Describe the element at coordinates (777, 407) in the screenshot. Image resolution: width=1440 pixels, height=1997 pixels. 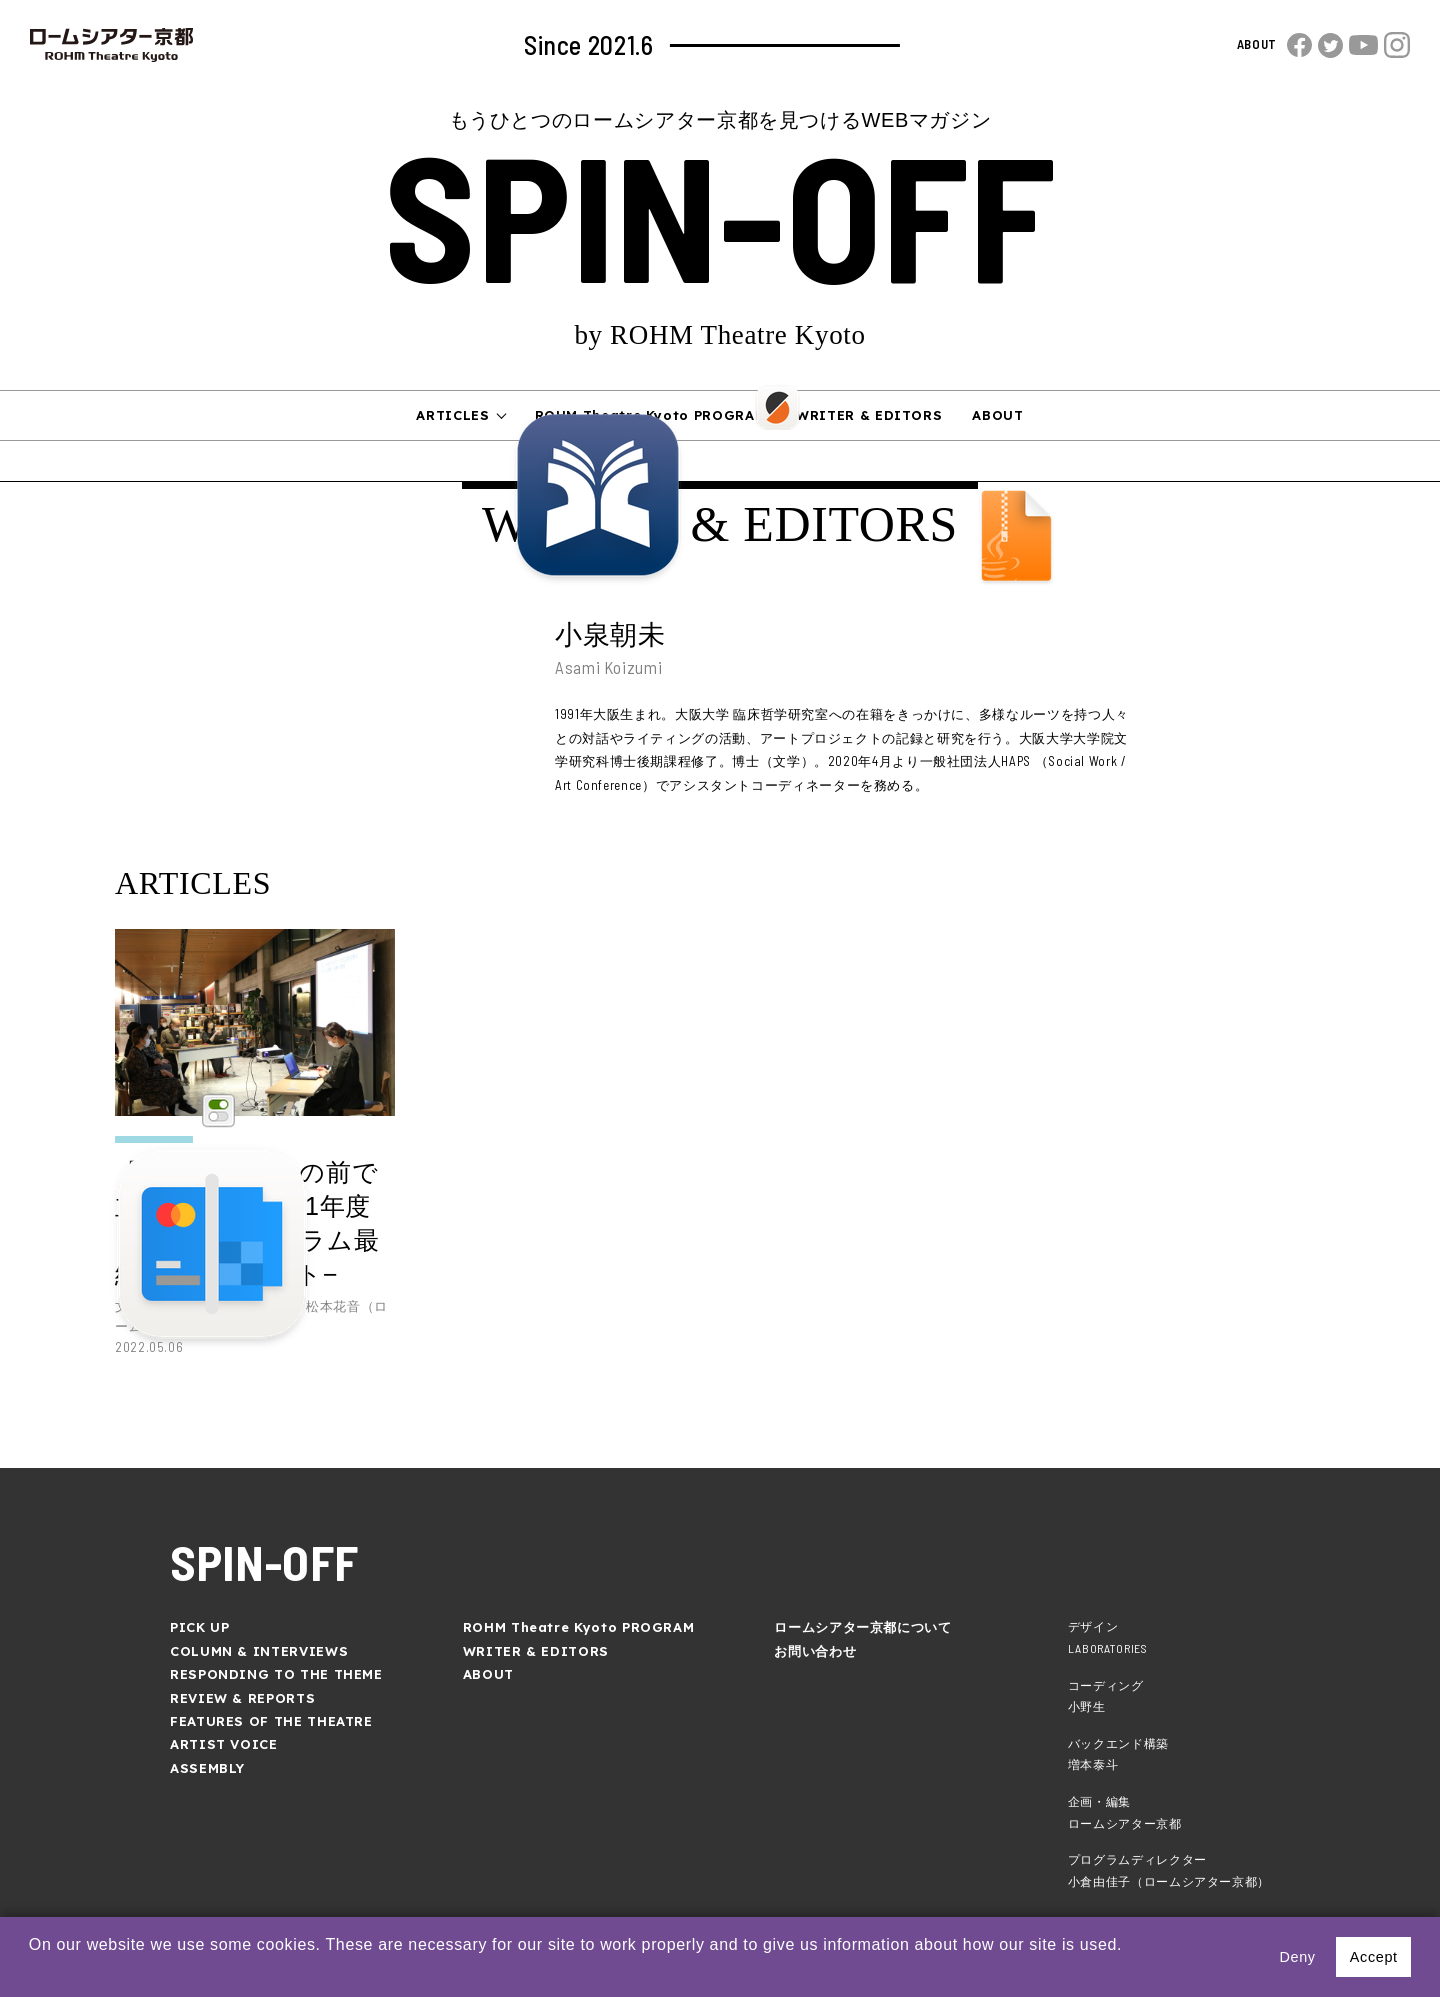
I see `open PrusaSlicer 3D printing software` at that location.